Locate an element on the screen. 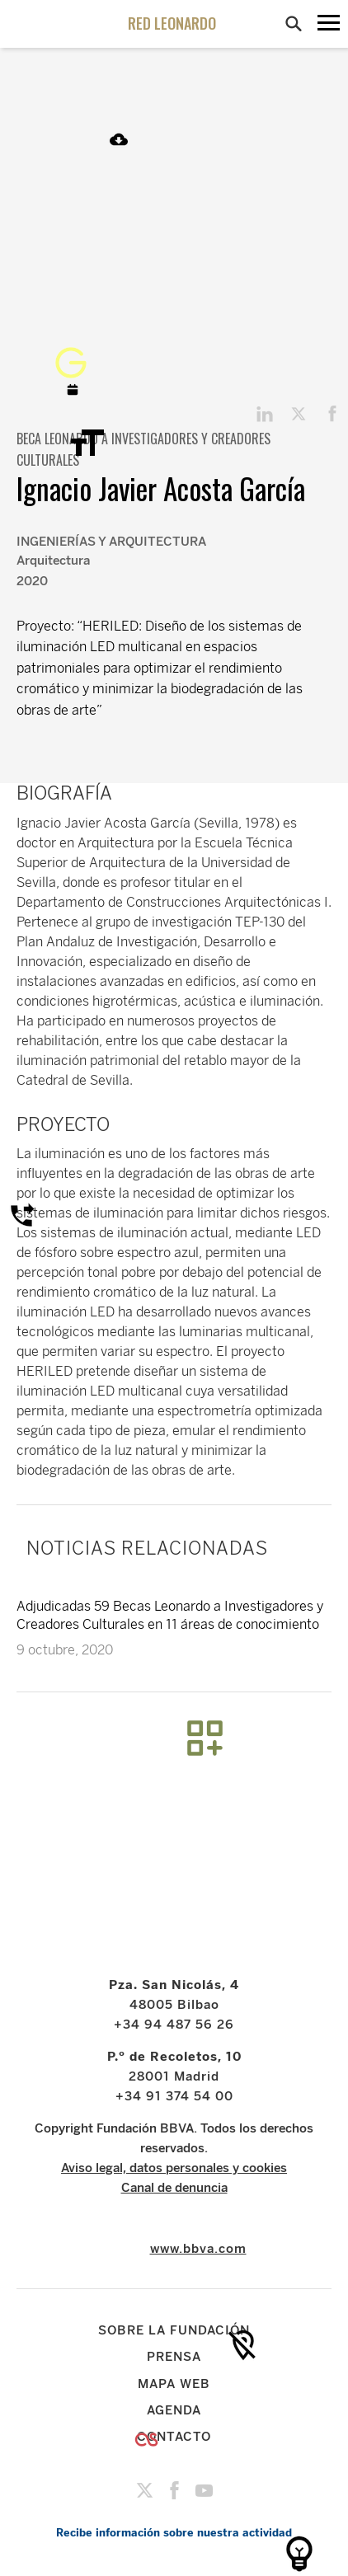 The width and height of the screenshot is (348, 2576). adjust text size settings is located at coordinates (87, 443).